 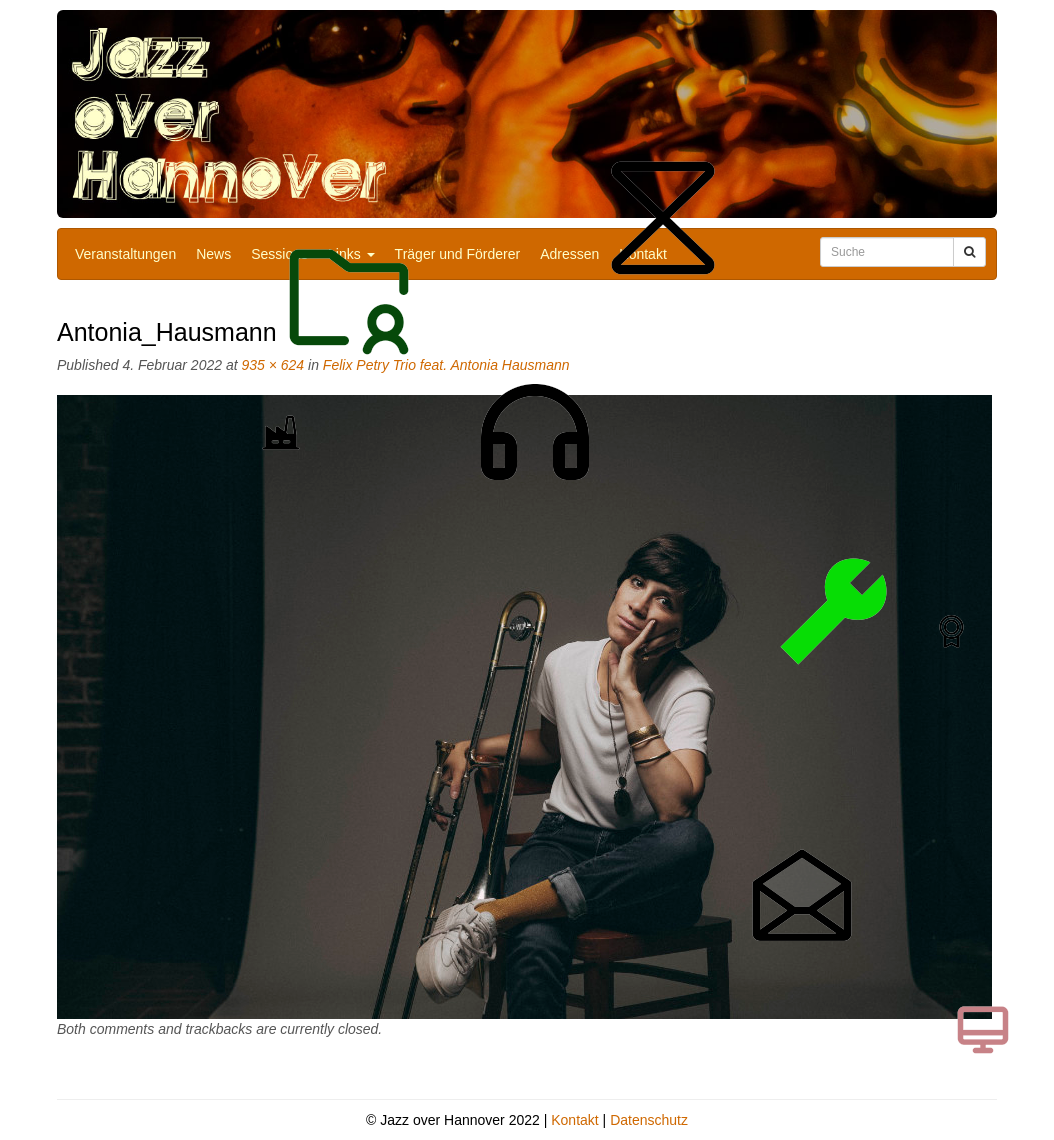 What do you see at coordinates (802, 899) in the screenshot?
I see `view an opened or read email` at bounding box center [802, 899].